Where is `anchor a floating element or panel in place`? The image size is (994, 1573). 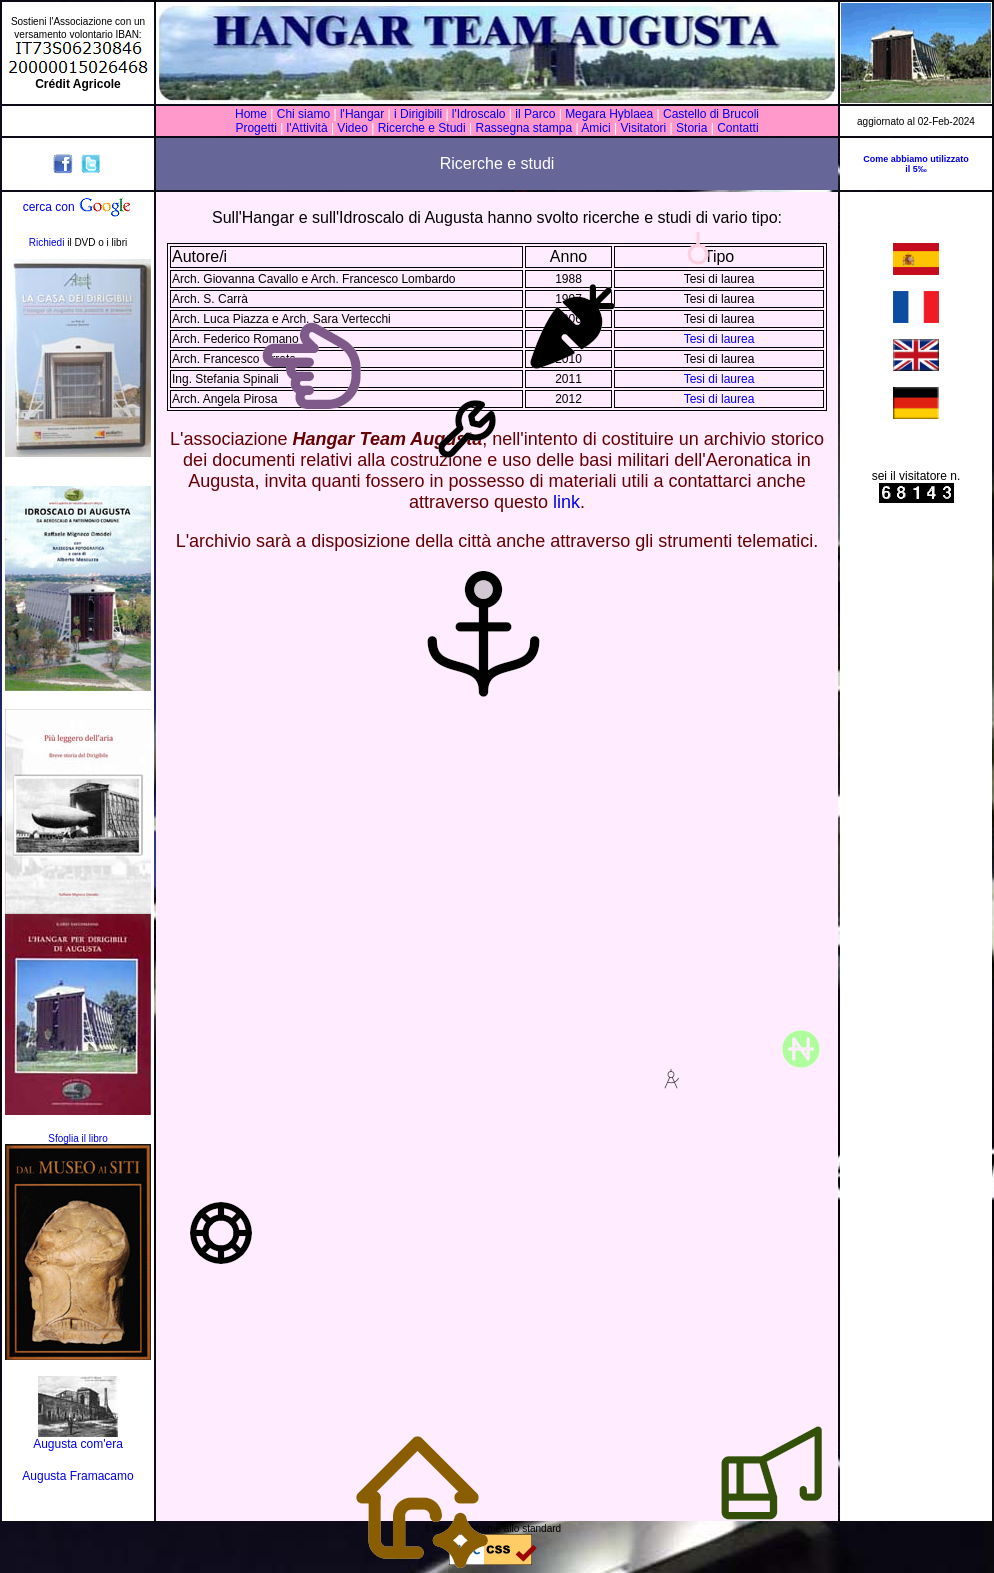
anchor a floating element or panel in place is located at coordinates (483, 631).